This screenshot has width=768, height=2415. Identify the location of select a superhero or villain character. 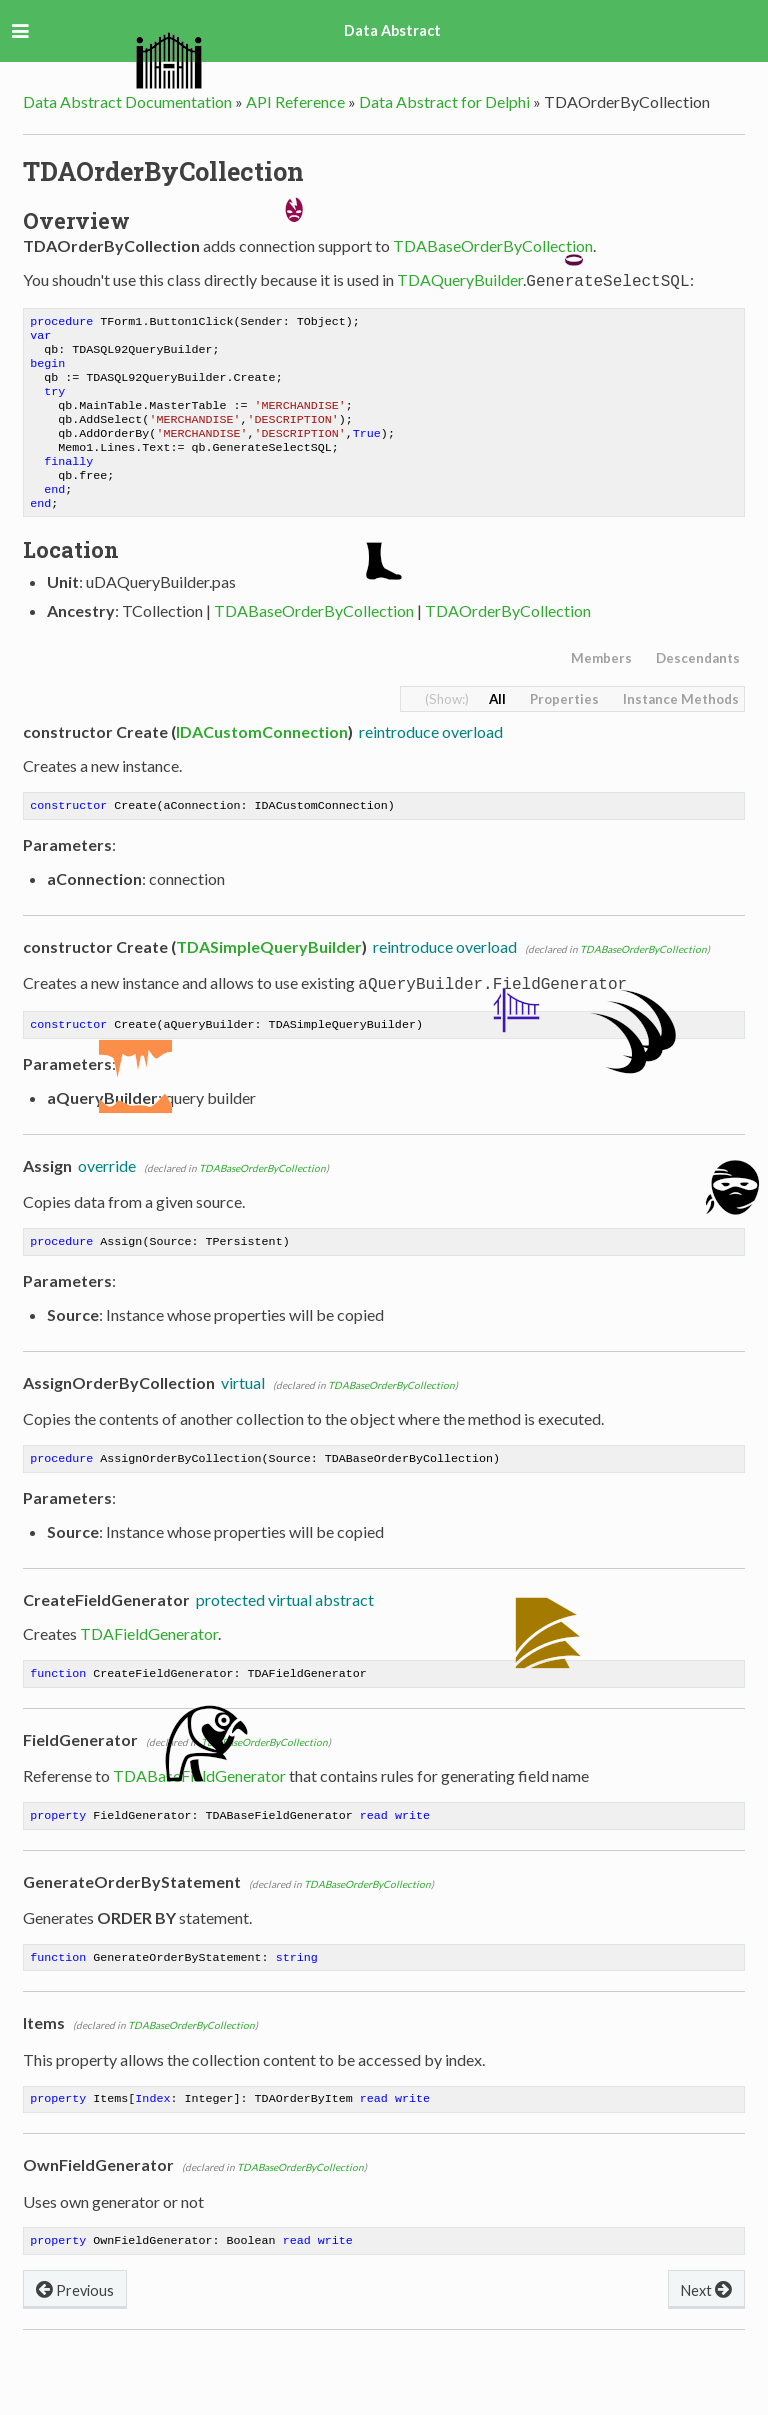
(293, 209).